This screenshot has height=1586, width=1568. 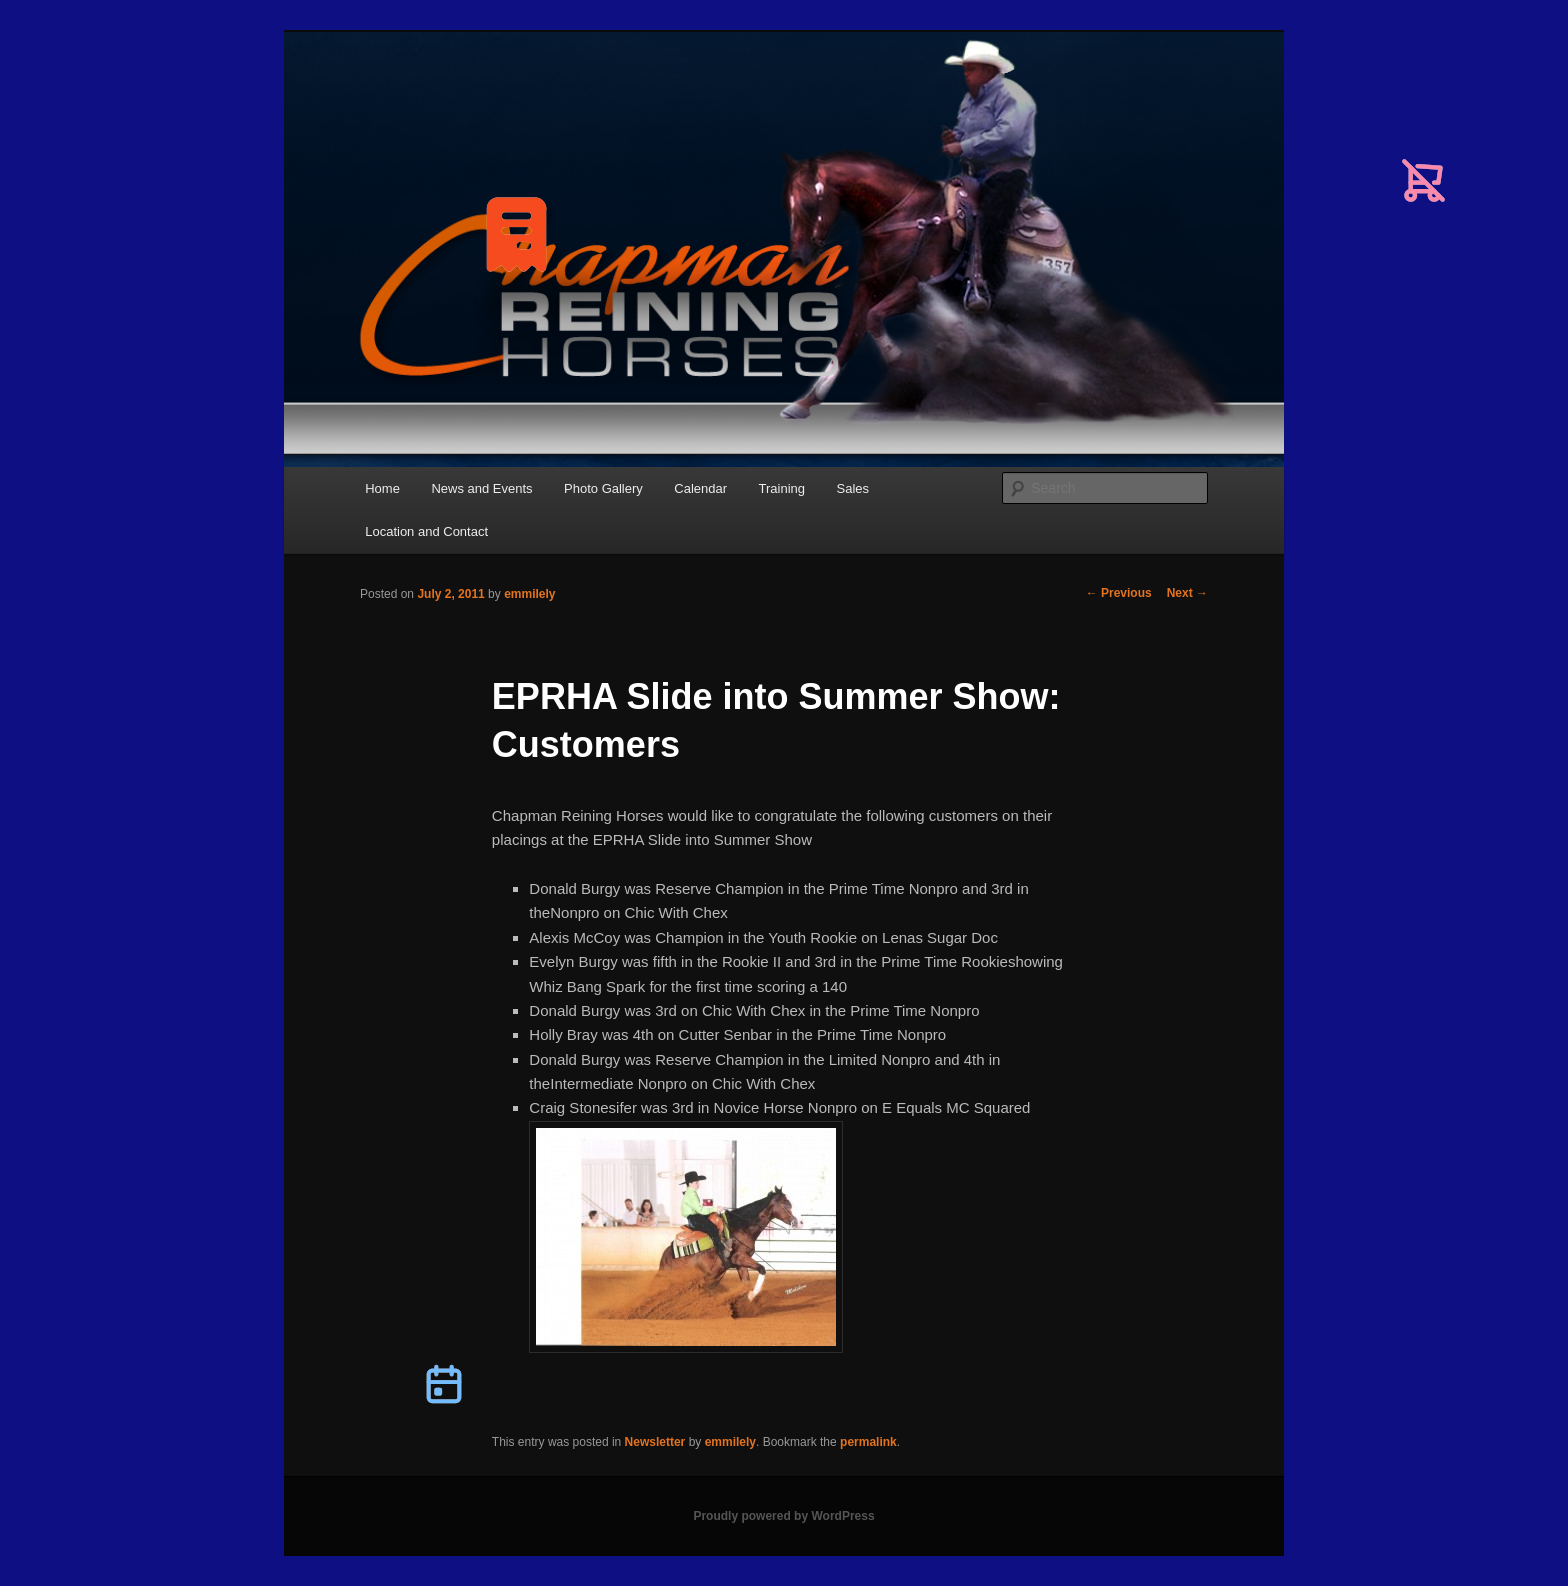 What do you see at coordinates (1423, 180) in the screenshot?
I see `shopping cart unavailable or disabled` at bounding box center [1423, 180].